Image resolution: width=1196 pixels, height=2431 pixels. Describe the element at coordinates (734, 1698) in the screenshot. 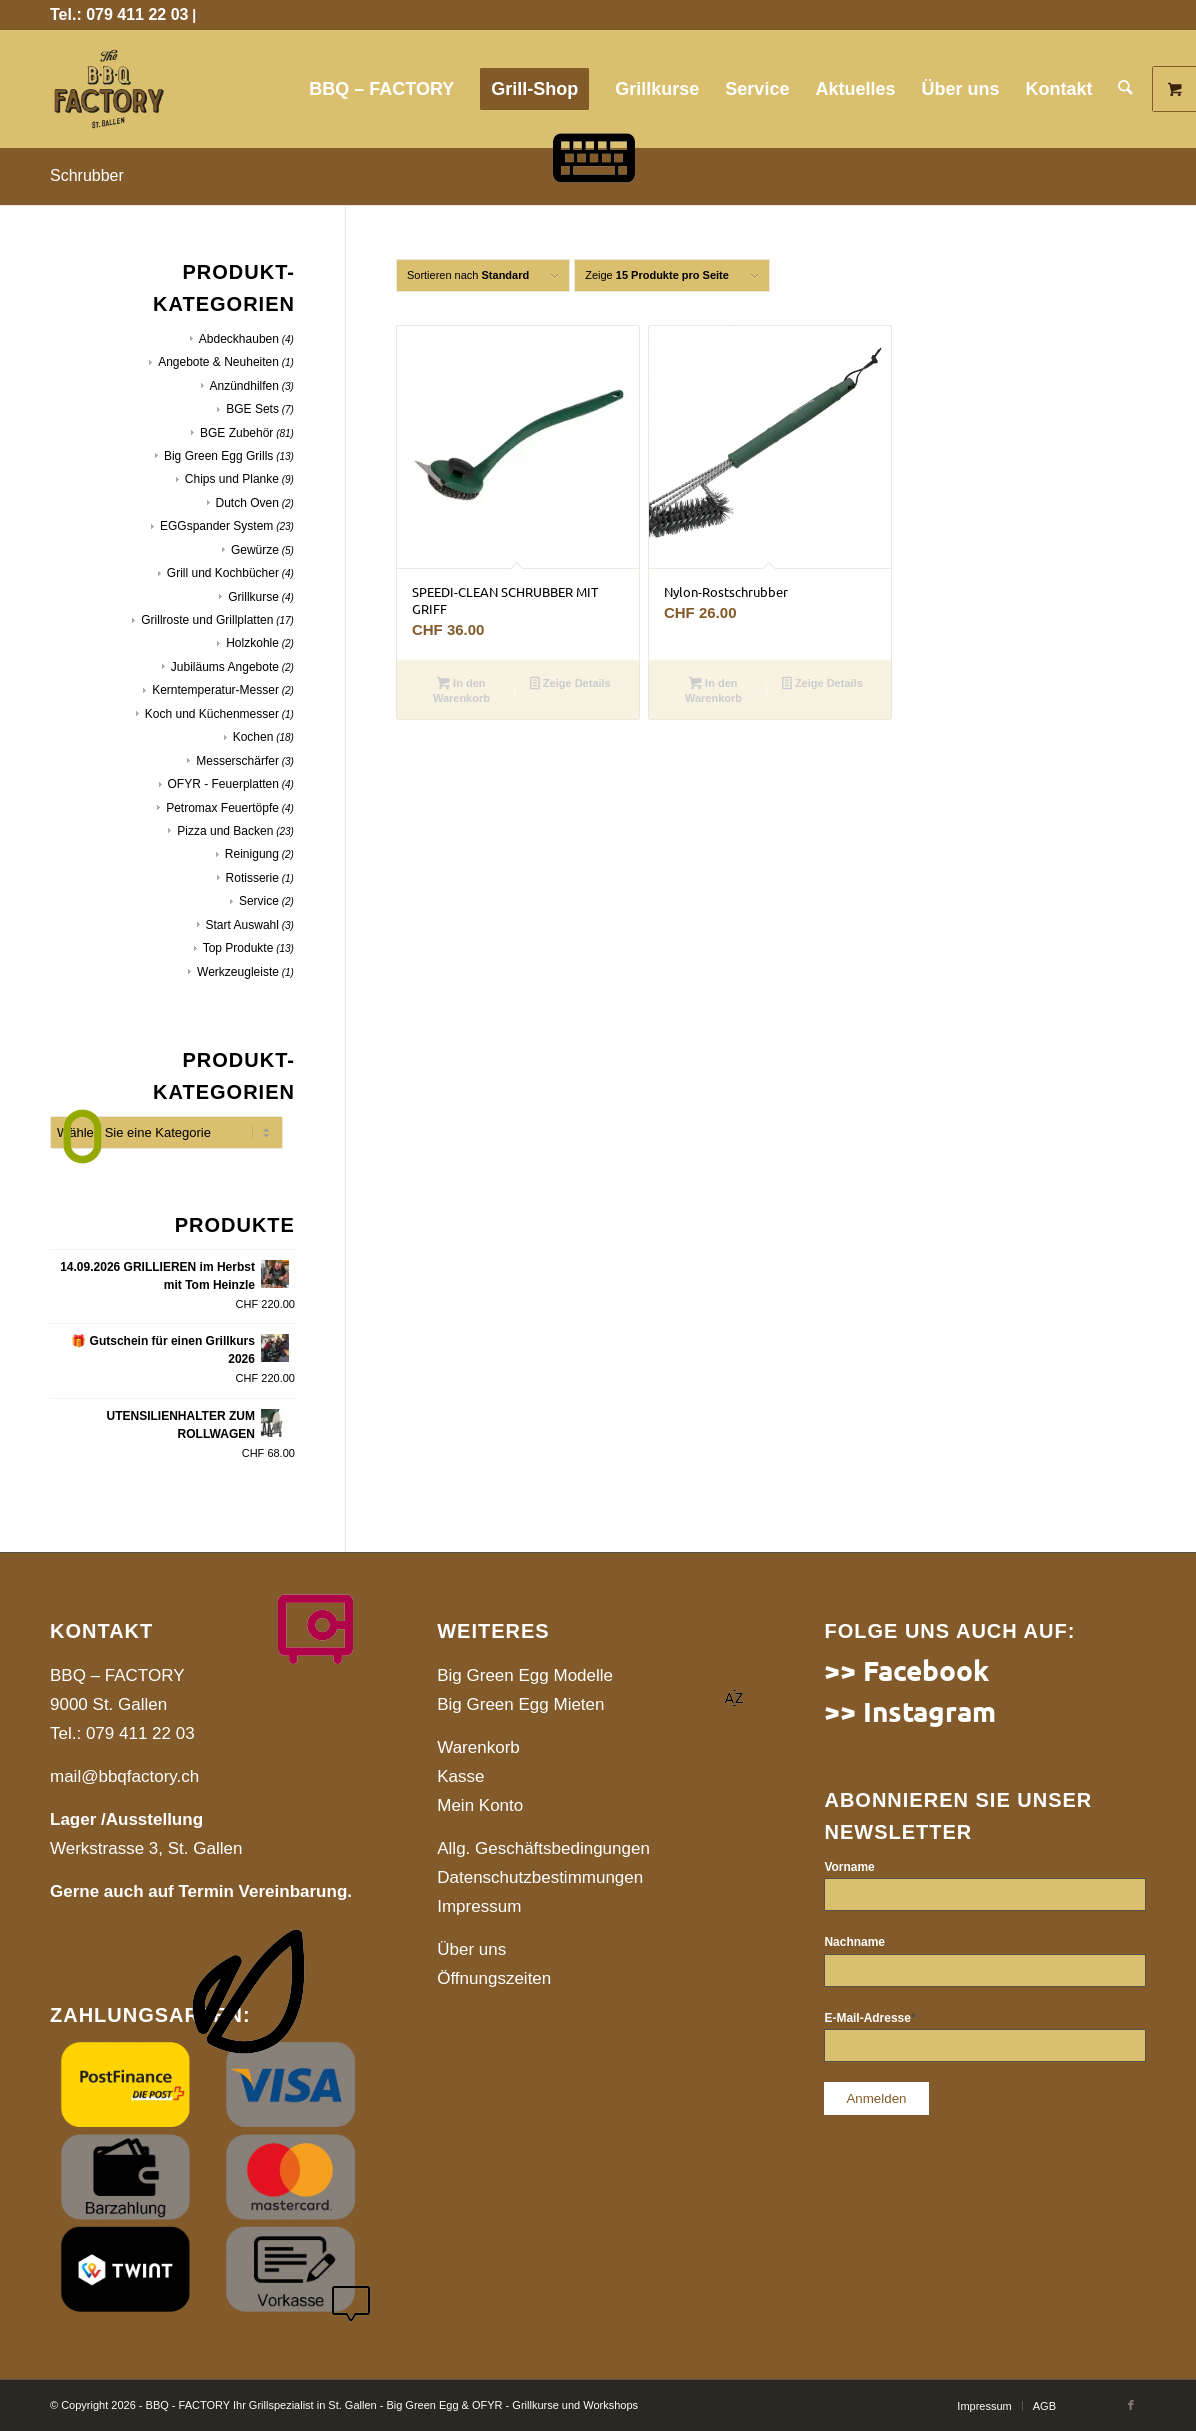

I see `sort items alphabetically` at that location.